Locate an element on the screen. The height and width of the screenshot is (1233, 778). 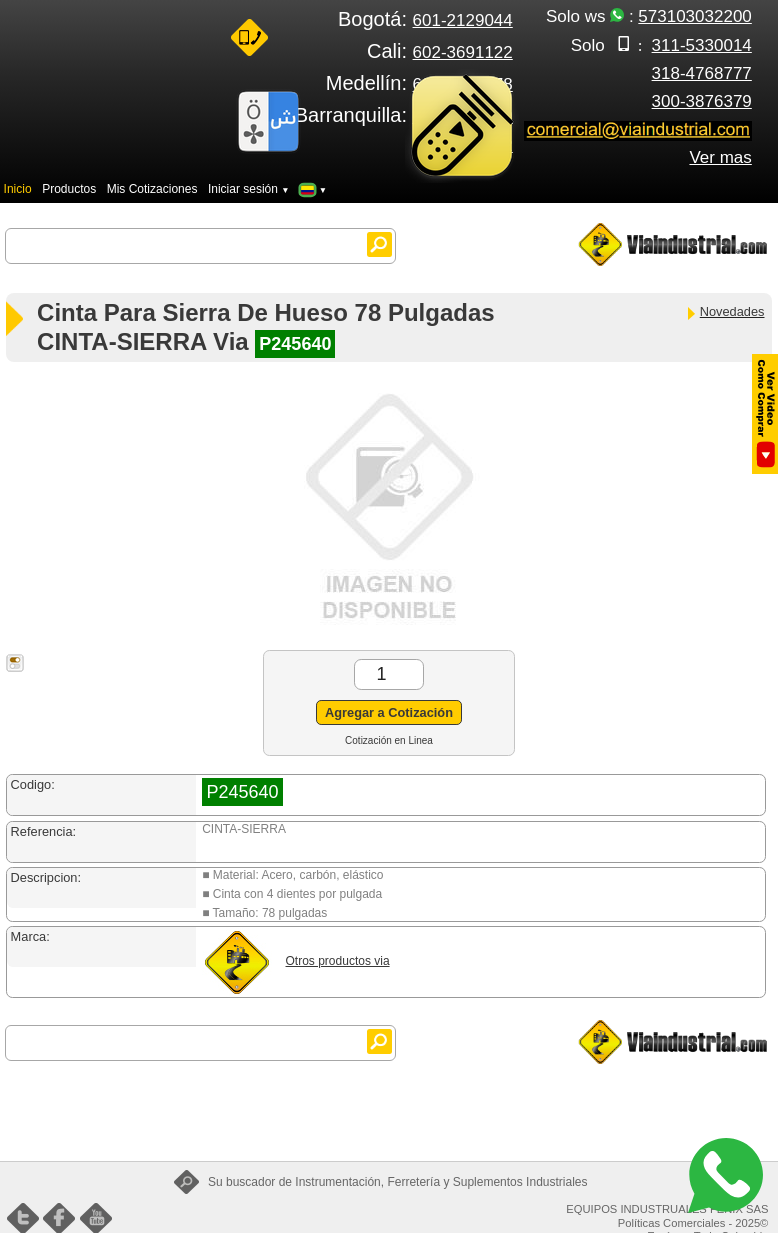
open system settings or preferences is located at coordinates (15, 663).